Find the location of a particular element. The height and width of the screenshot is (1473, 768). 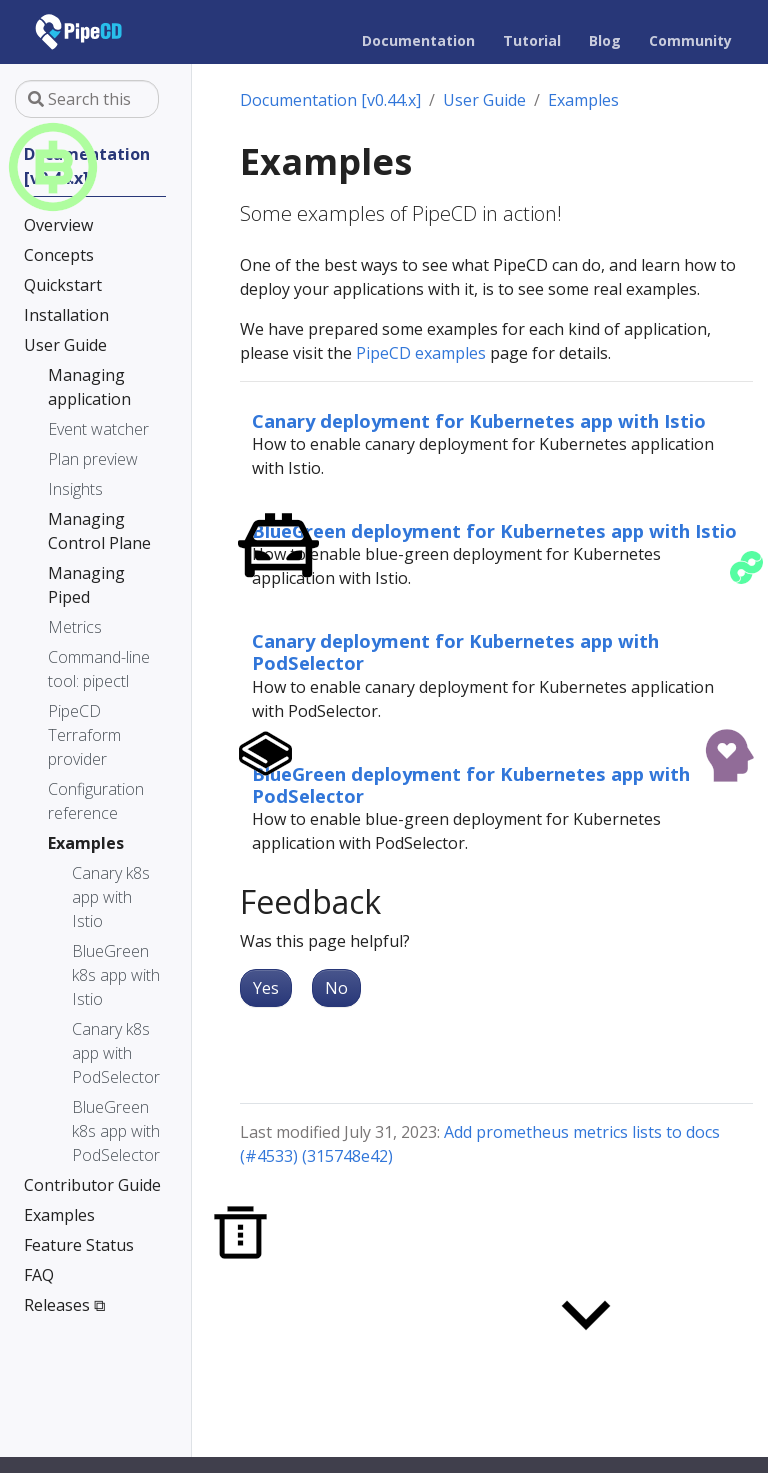

access bitcoin wallet or cryptocurrency features is located at coordinates (53, 167).